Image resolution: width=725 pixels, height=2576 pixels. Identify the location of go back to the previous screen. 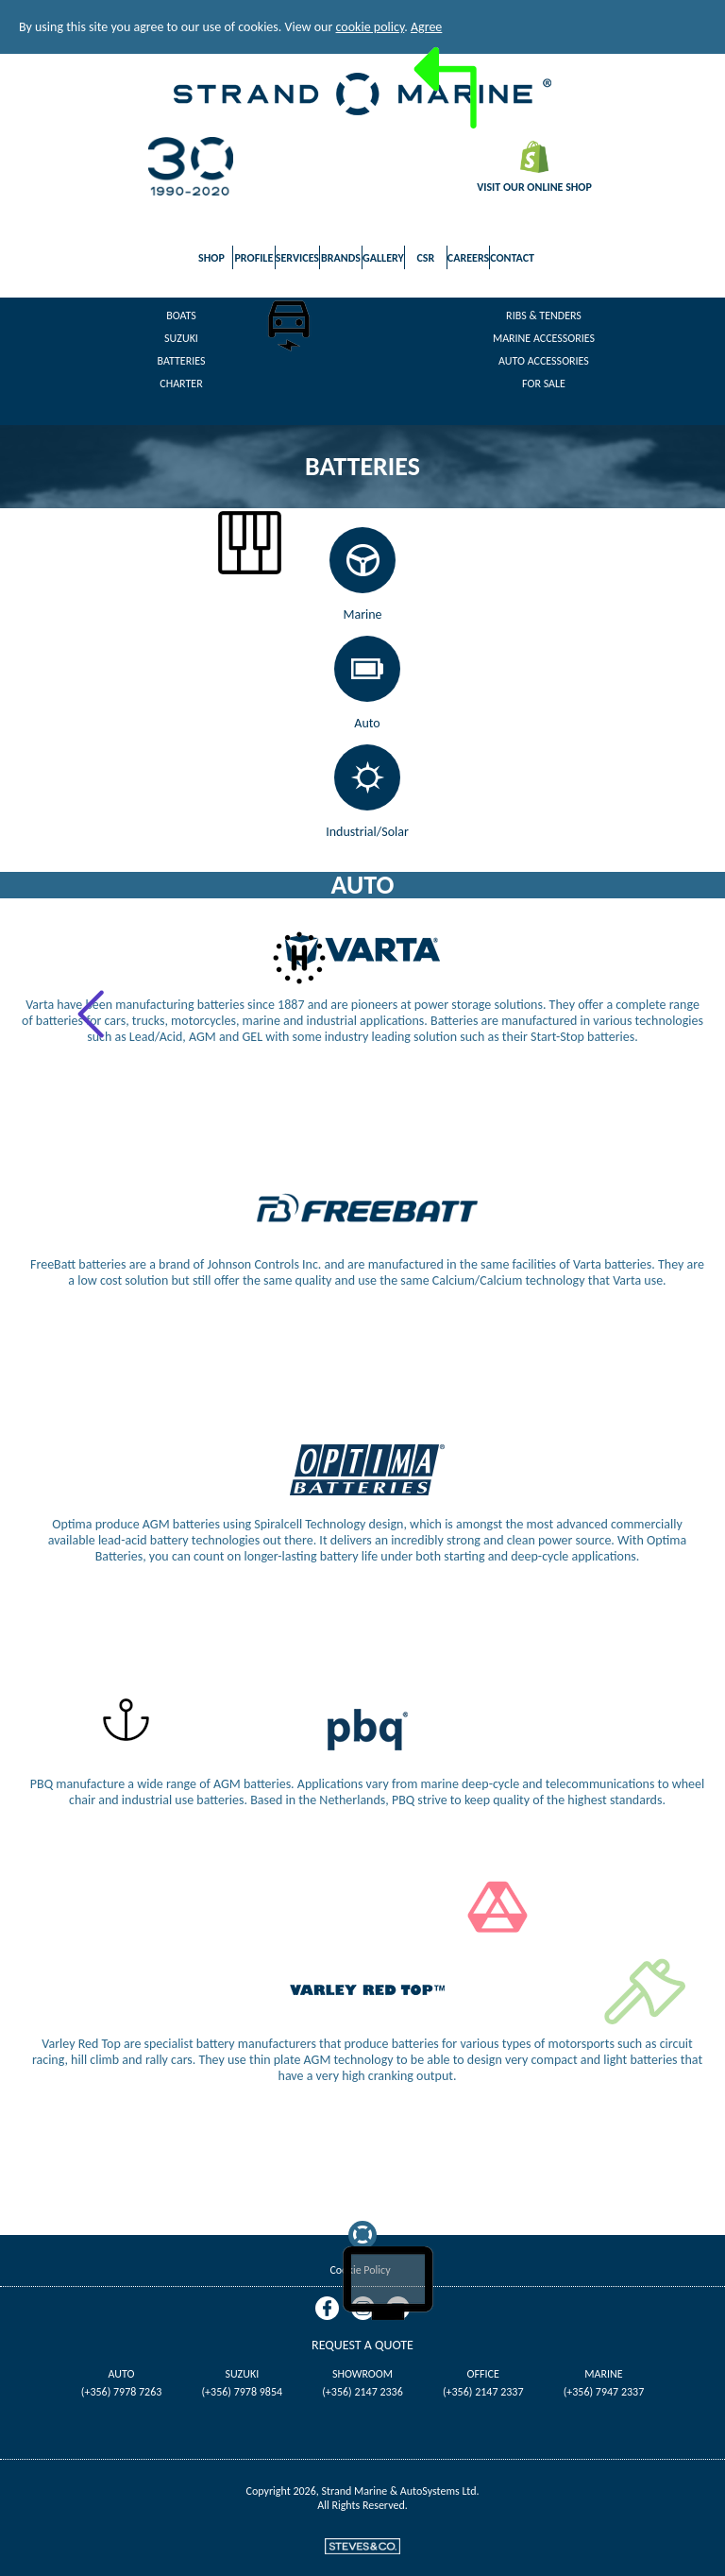
(93, 1014).